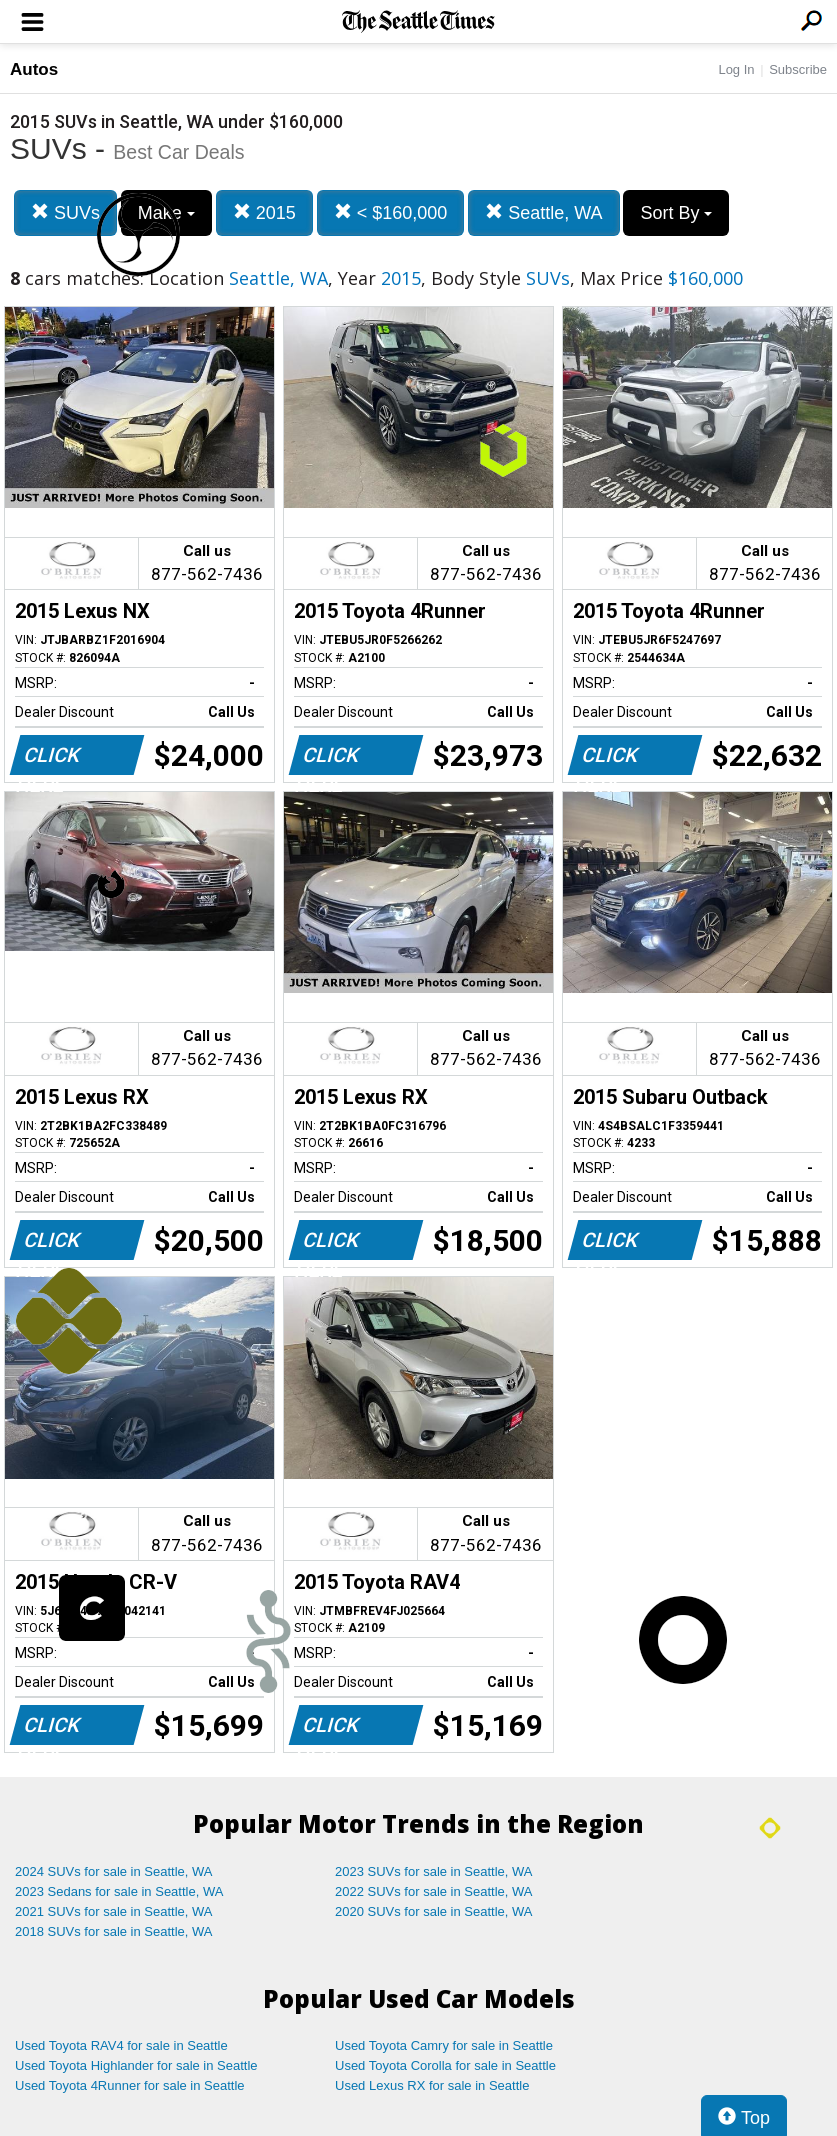  What do you see at coordinates (683, 1640) in the screenshot?
I see `listmonk email newsletter and mailing list manager logo` at bounding box center [683, 1640].